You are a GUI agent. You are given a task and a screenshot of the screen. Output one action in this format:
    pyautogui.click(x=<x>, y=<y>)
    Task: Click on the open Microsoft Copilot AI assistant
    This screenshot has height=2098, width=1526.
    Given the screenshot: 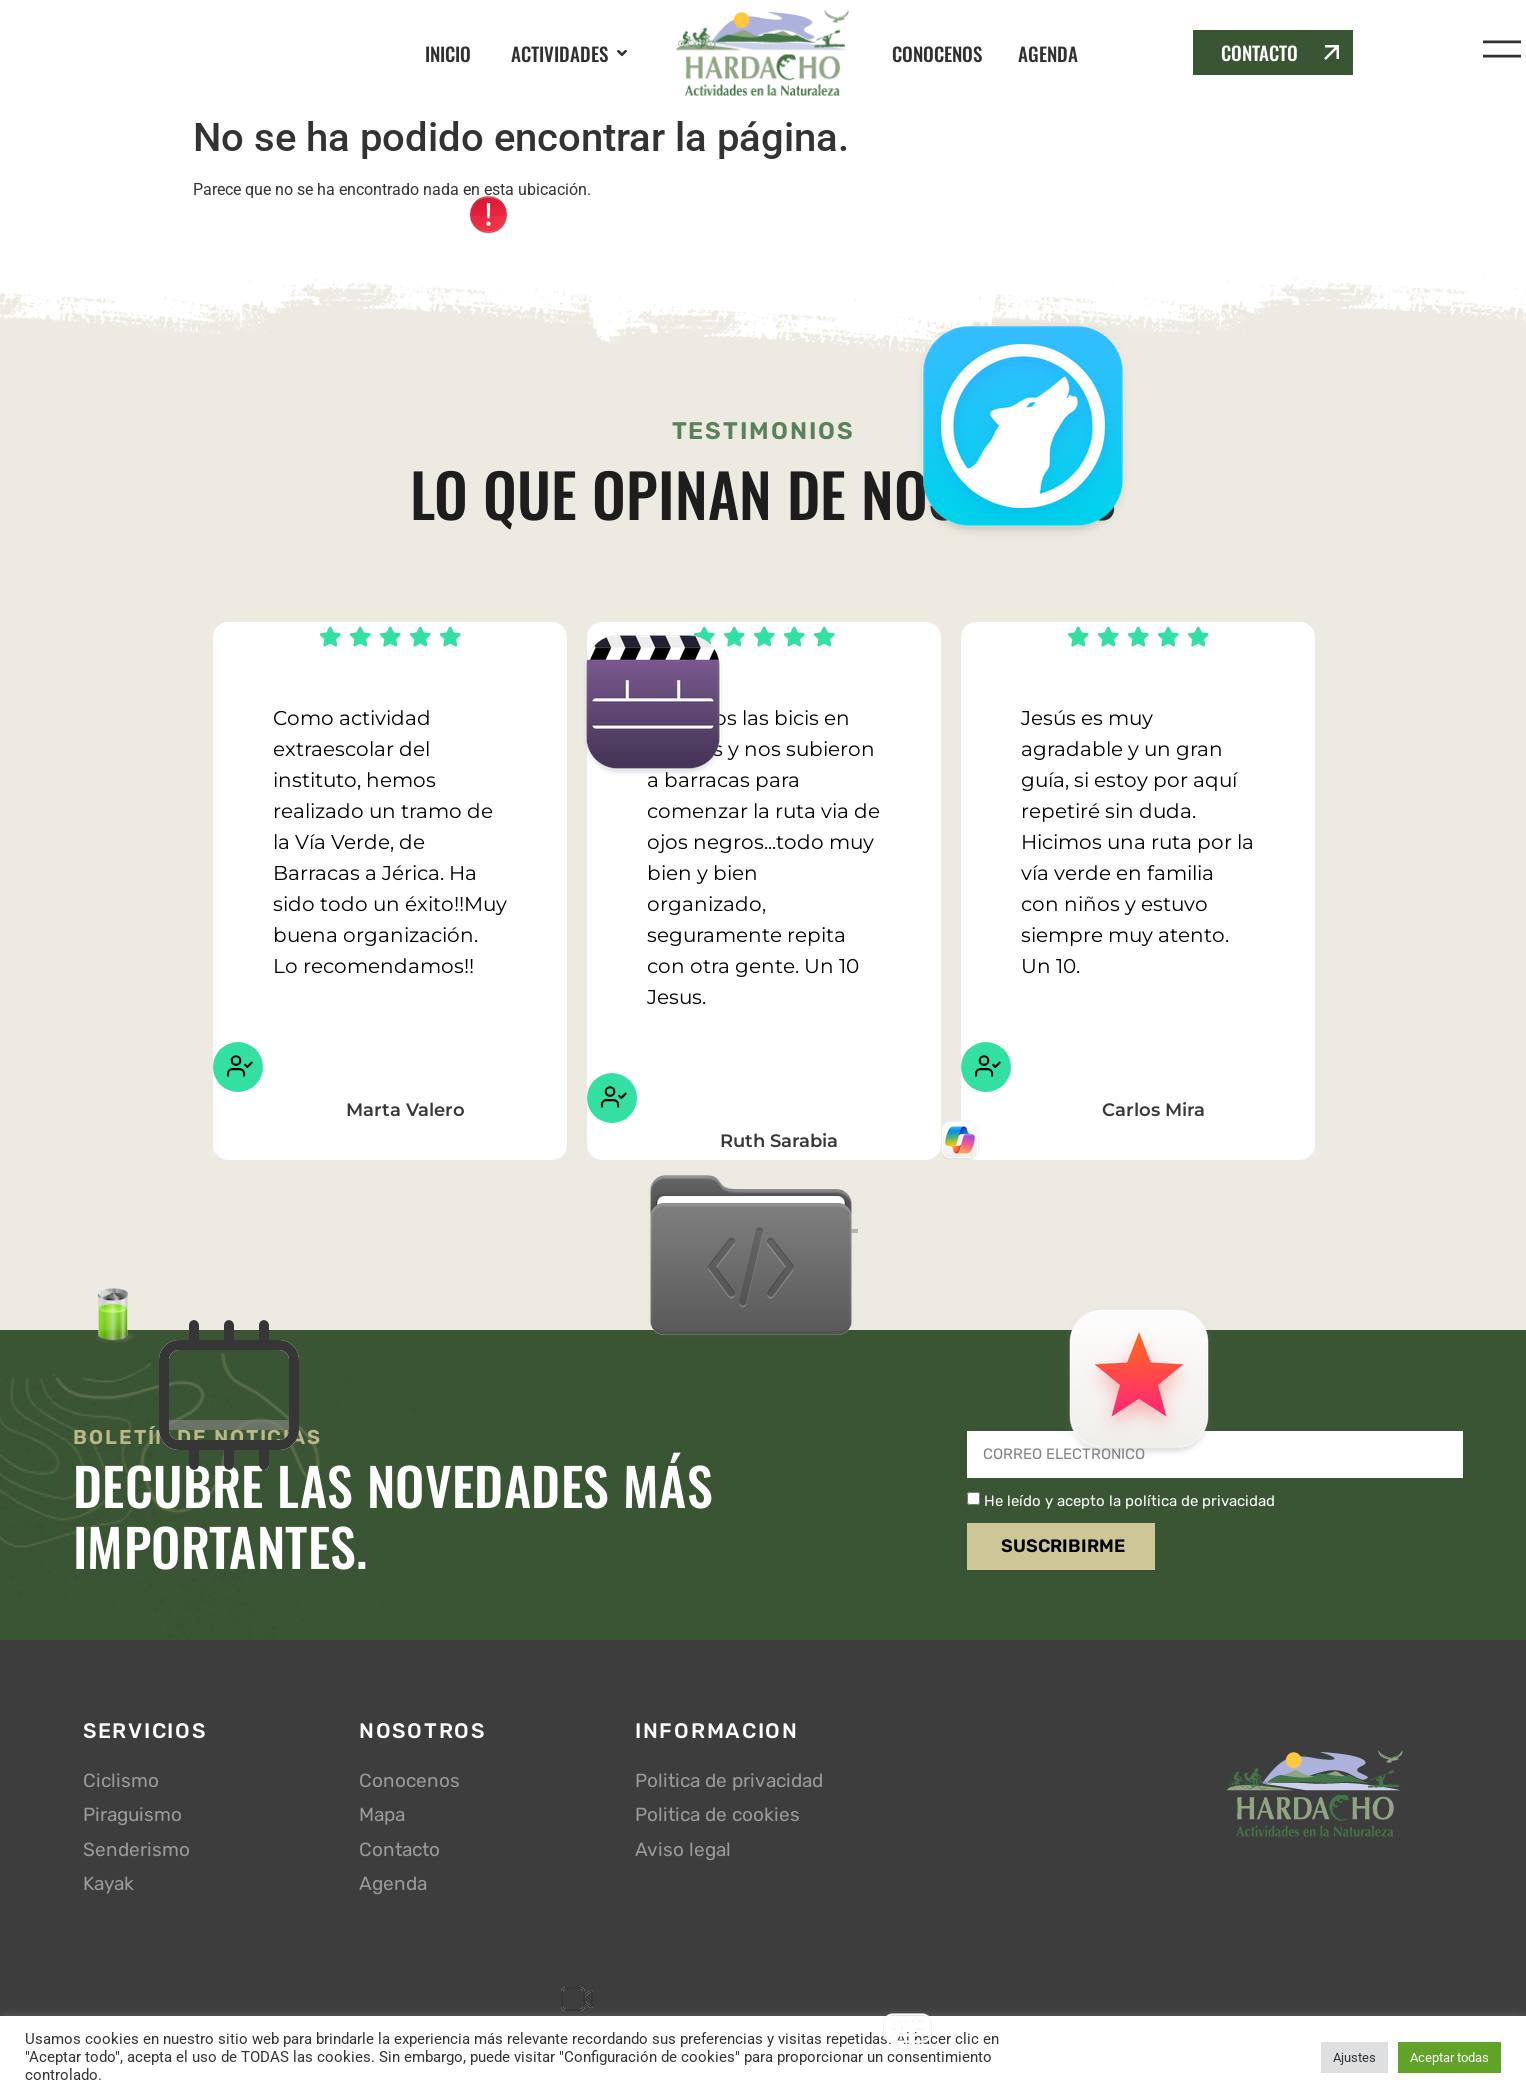 What is the action you would take?
    pyautogui.click(x=960, y=1140)
    